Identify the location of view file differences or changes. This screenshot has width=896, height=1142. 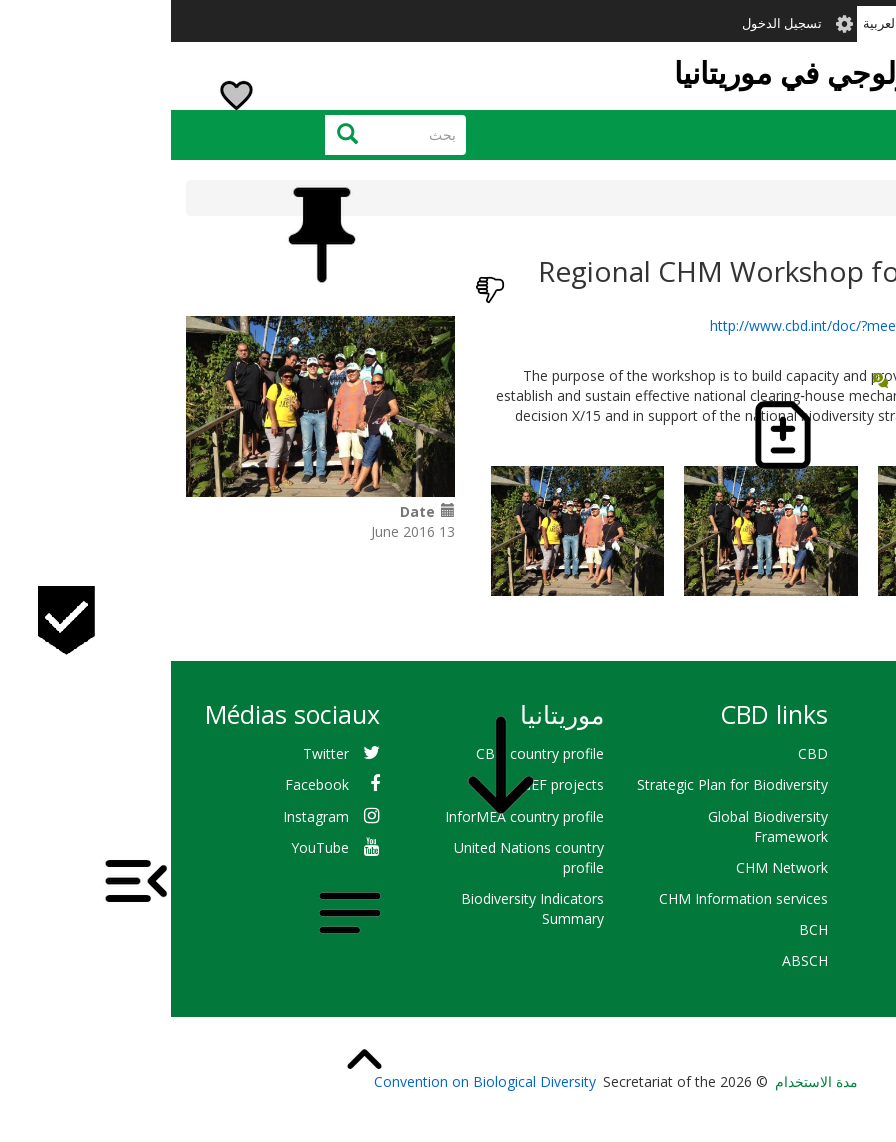
(783, 435).